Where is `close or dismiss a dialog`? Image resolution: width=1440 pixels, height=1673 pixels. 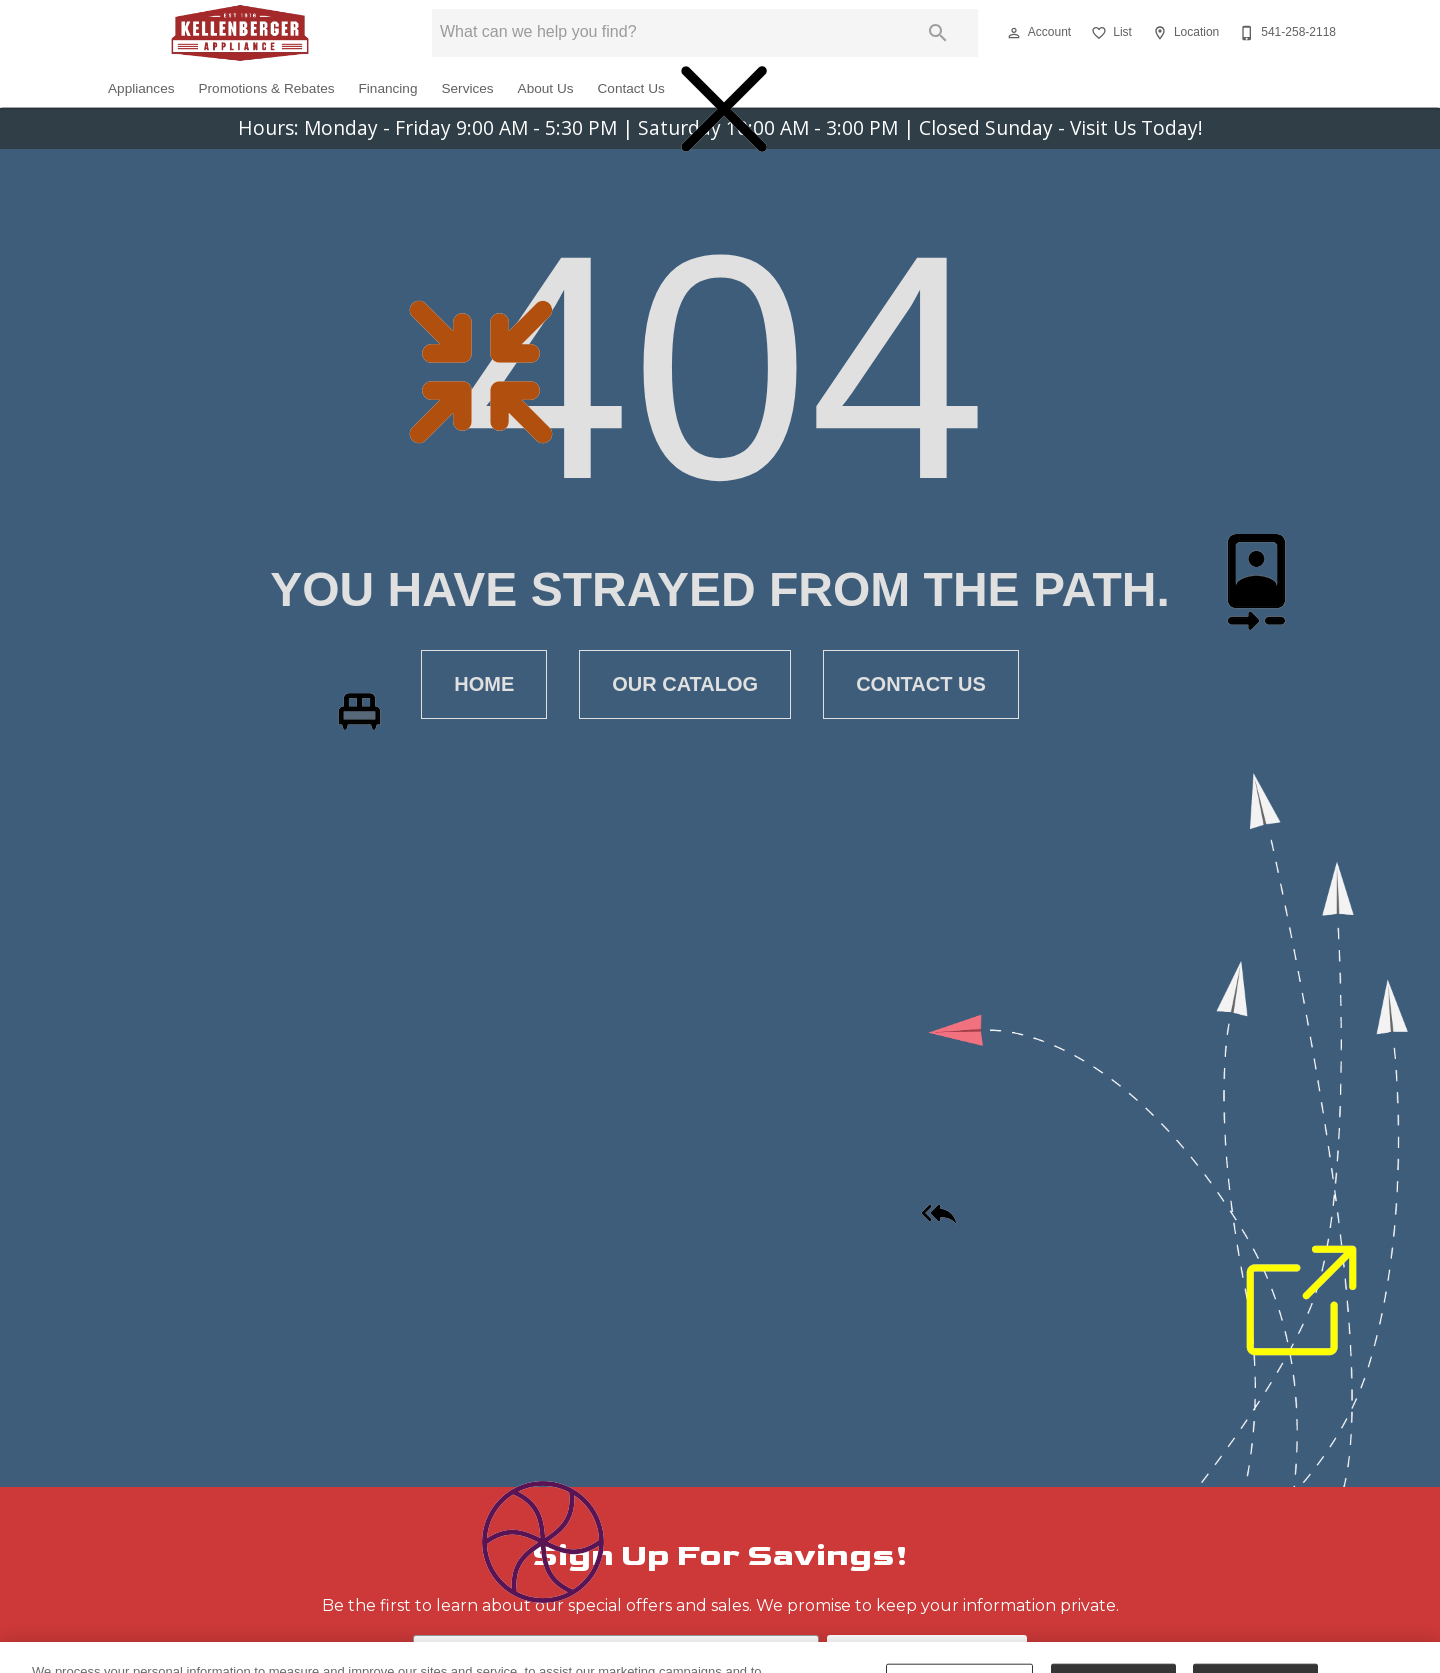 close or dismiss a dialog is located at coordinates (724, 109).